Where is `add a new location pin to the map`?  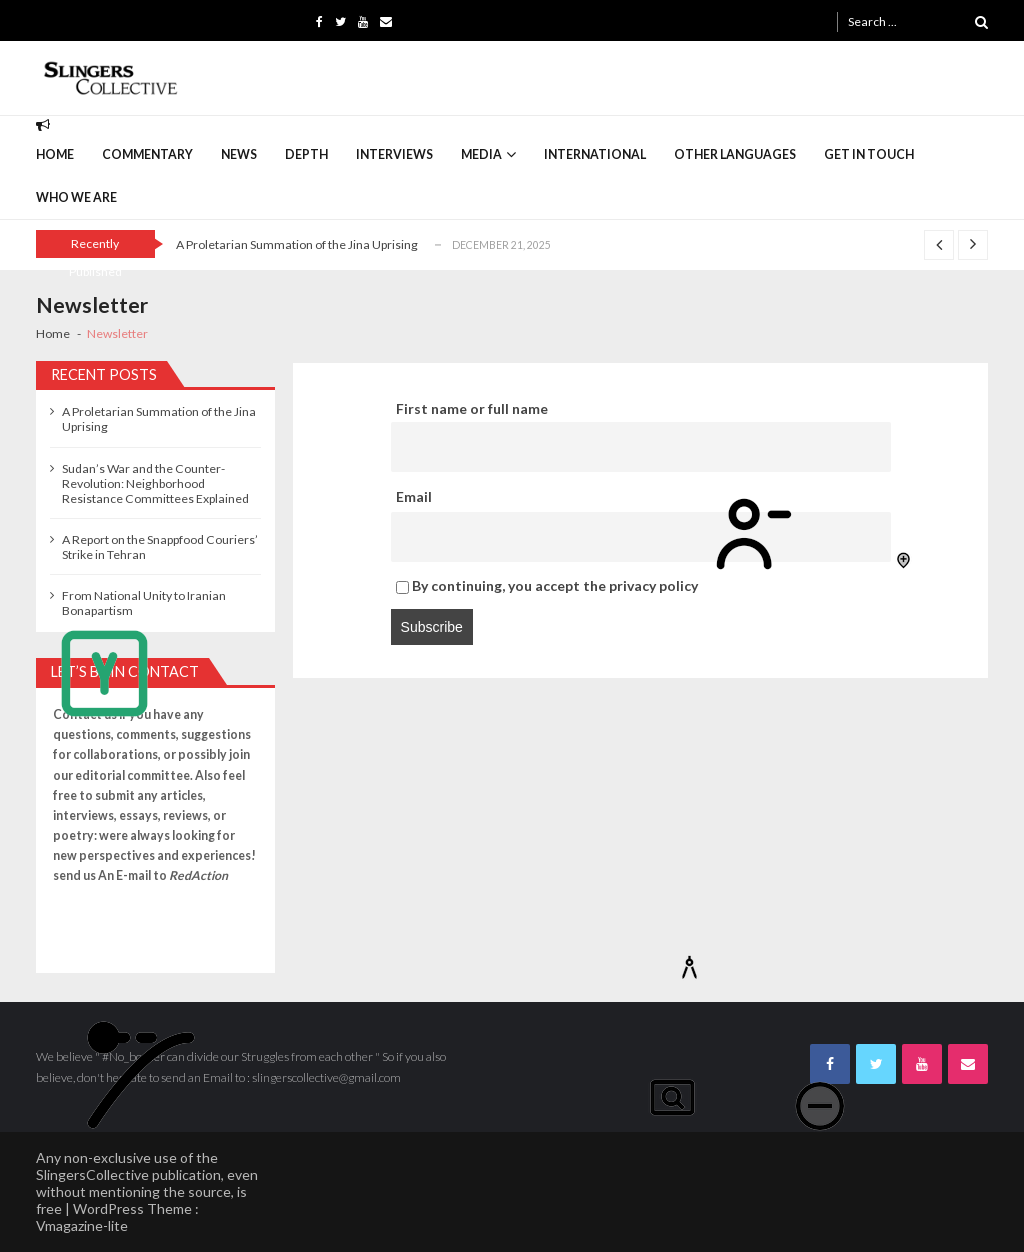 add a new location pin to the map is located at coordinates (903, 560).